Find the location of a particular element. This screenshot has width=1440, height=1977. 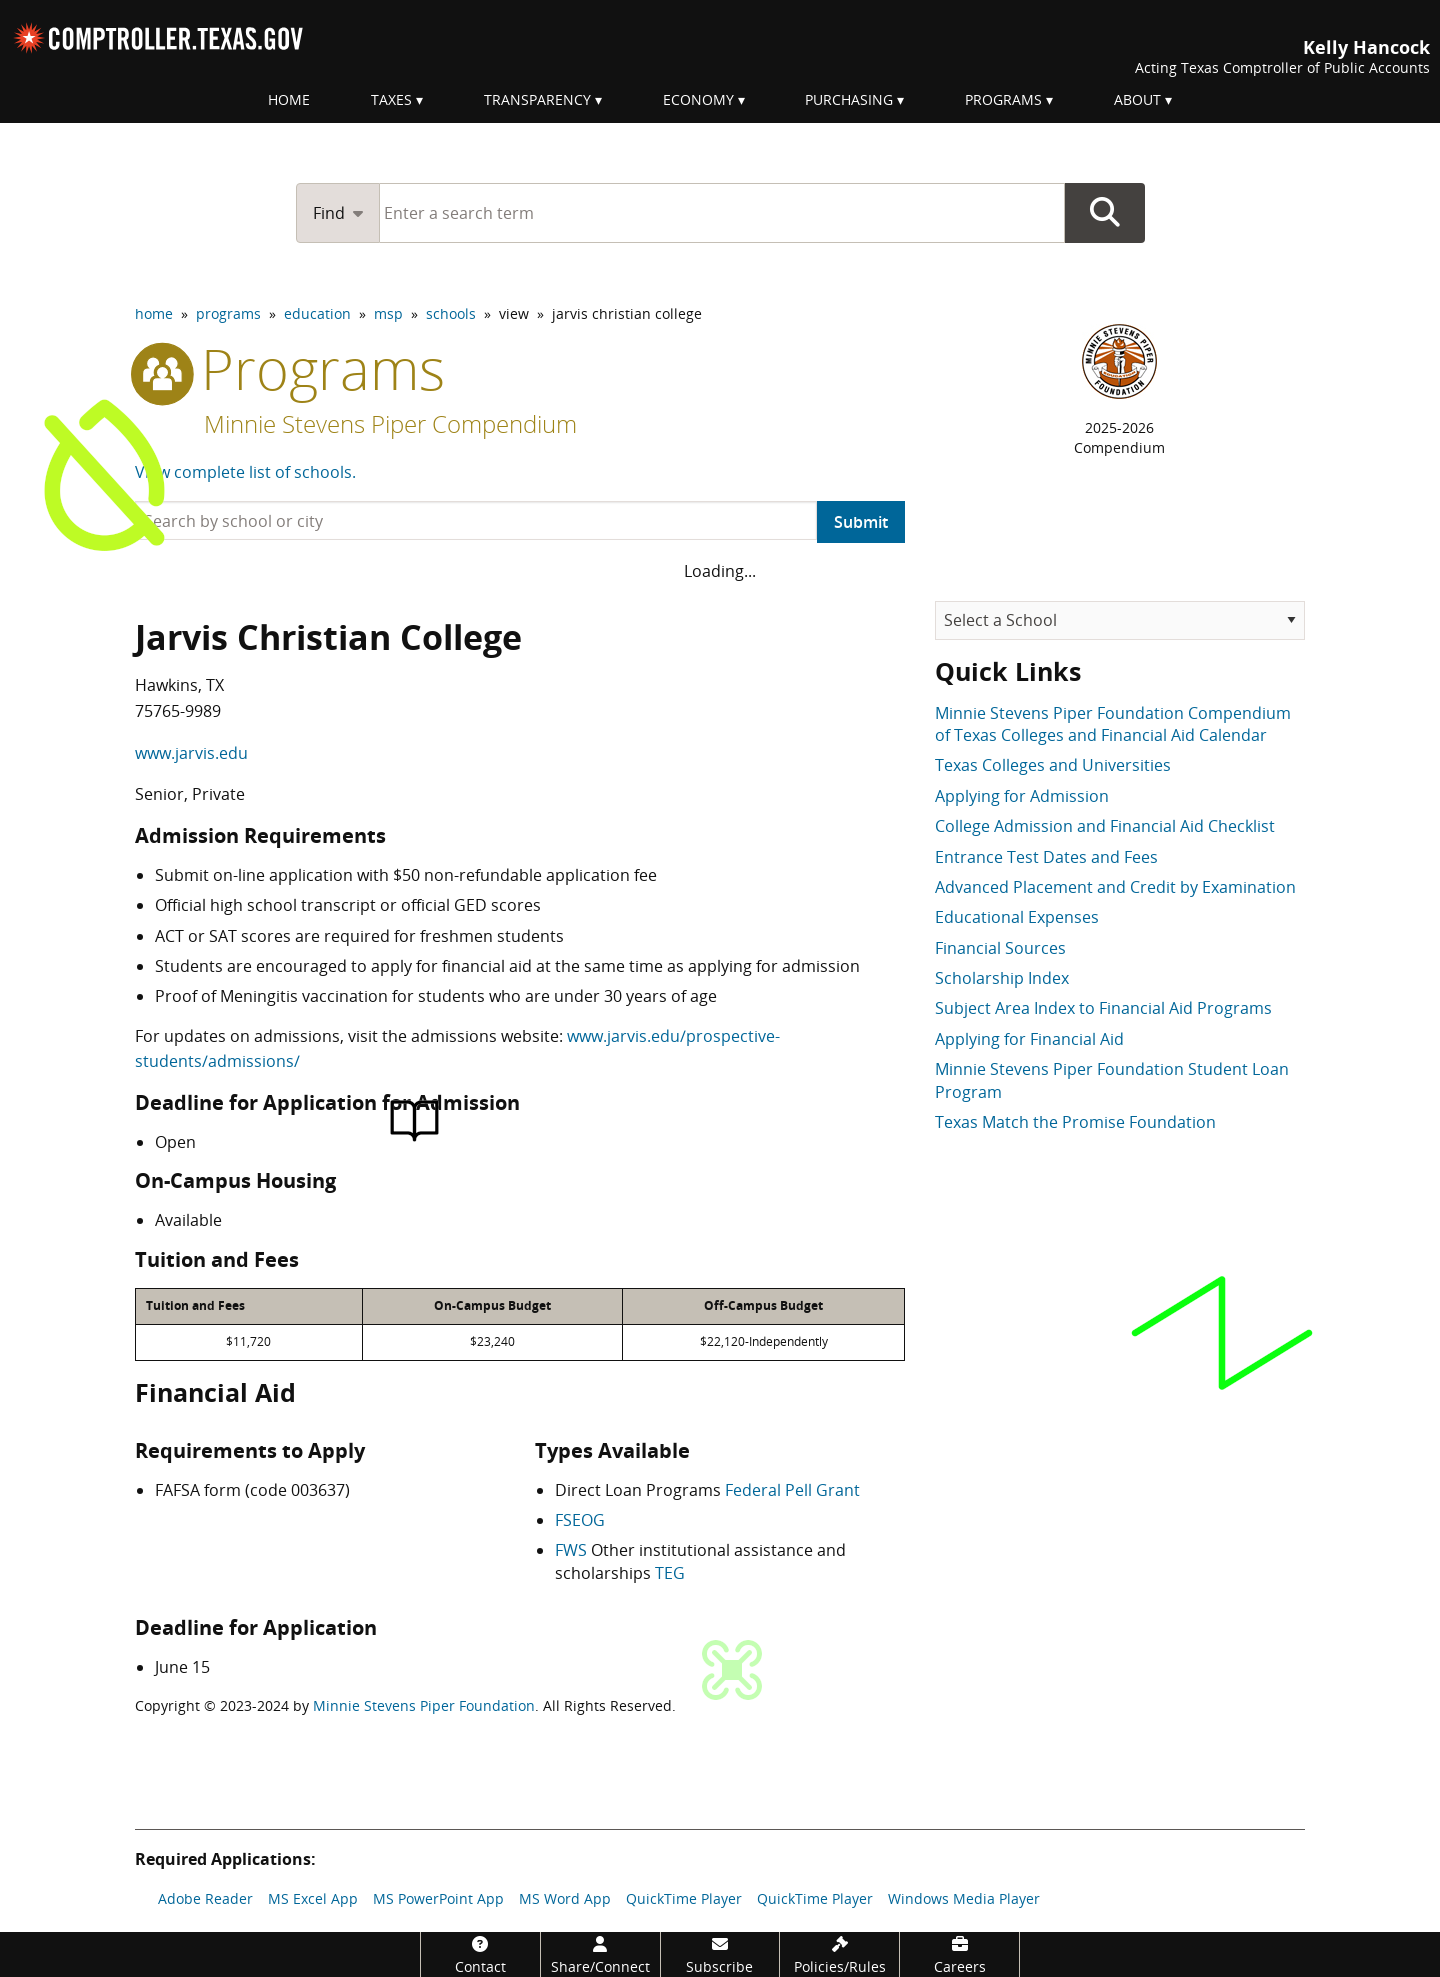

open reading mode or e-reader is located at coordinates (414, 1117).